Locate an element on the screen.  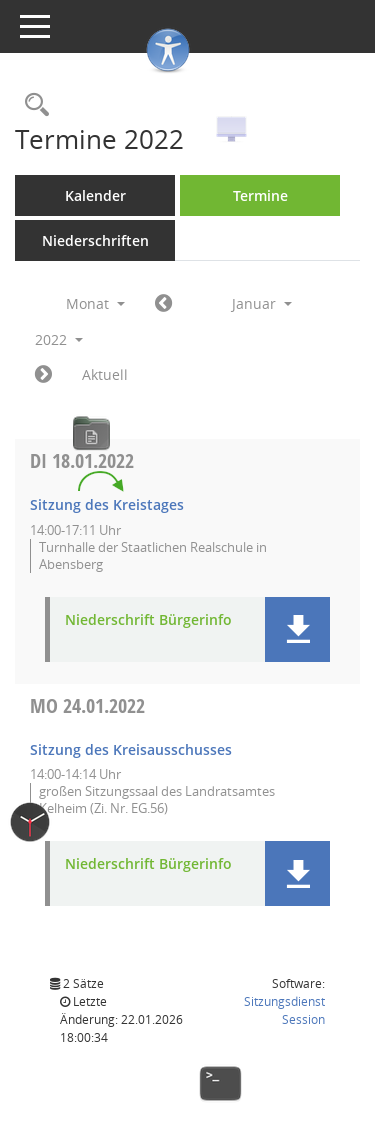
redo the last undone action is located at coordinates (101, 481).